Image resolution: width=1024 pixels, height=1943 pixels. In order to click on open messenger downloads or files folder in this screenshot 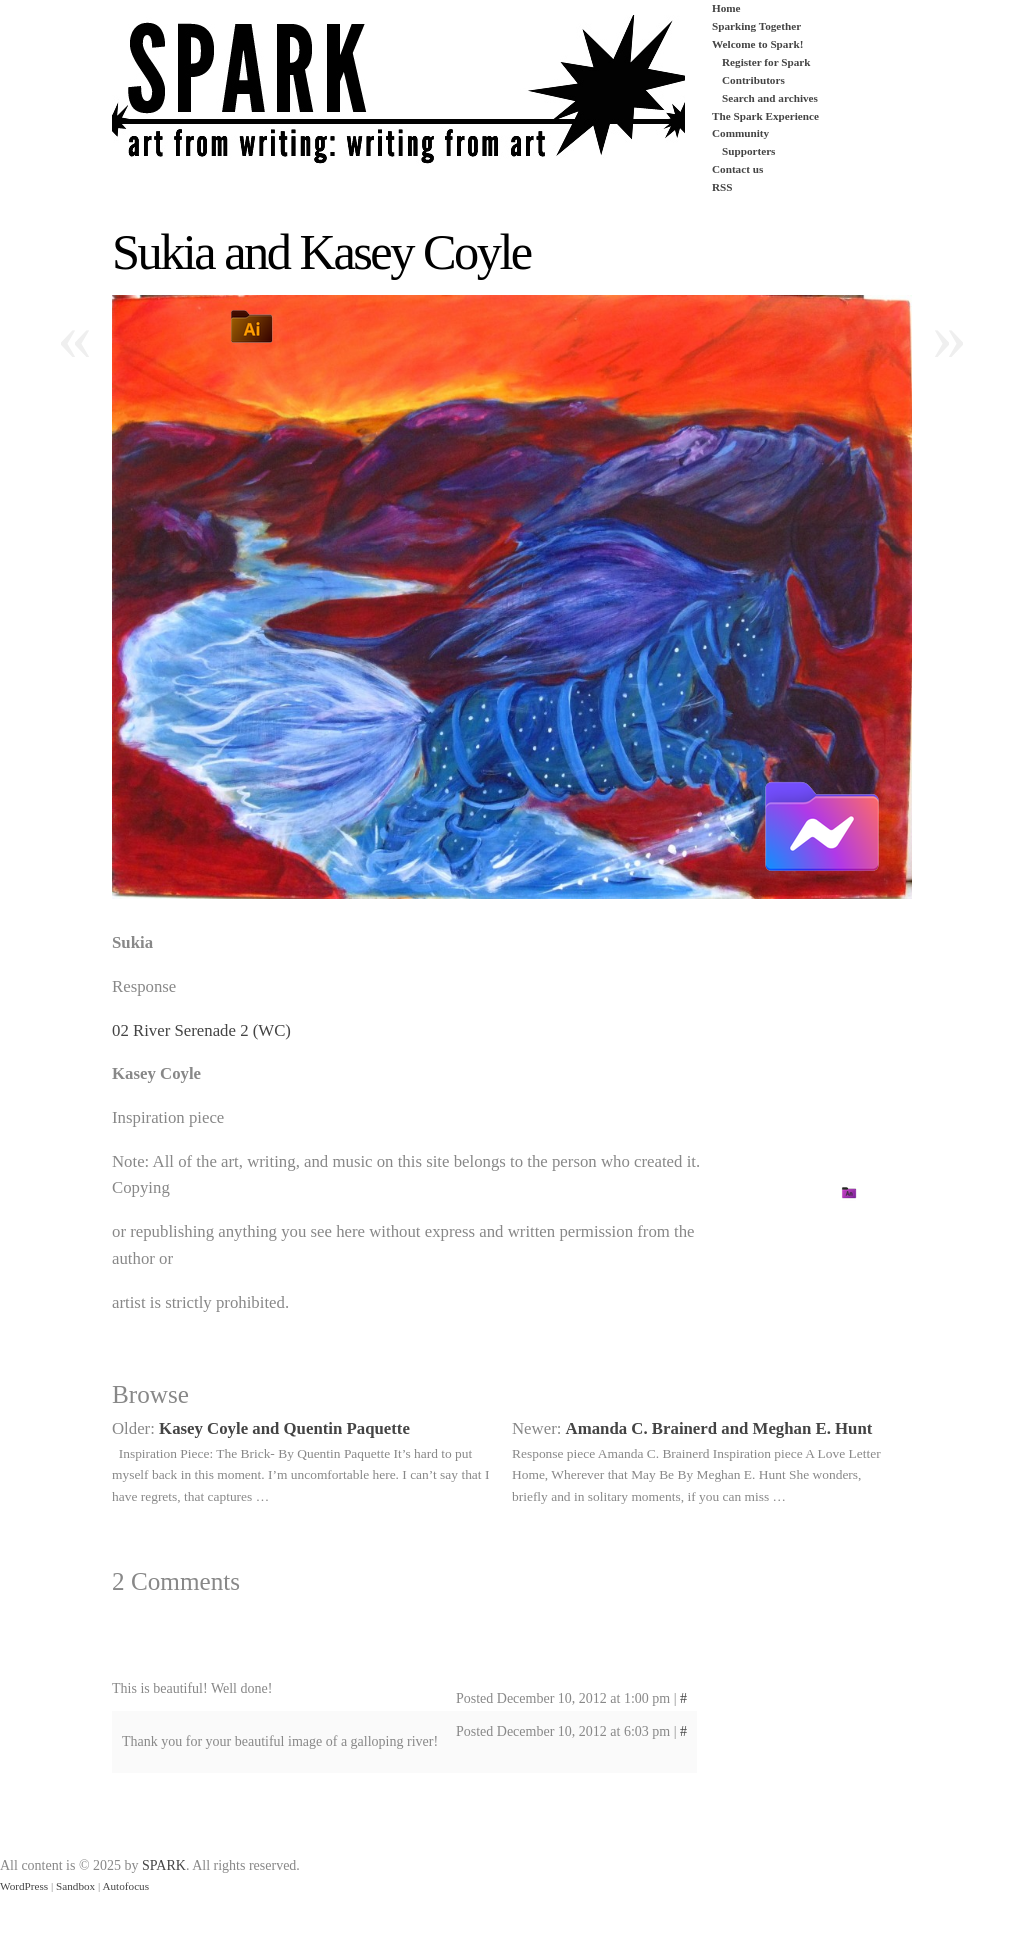, I will do `click(821, 829)`.